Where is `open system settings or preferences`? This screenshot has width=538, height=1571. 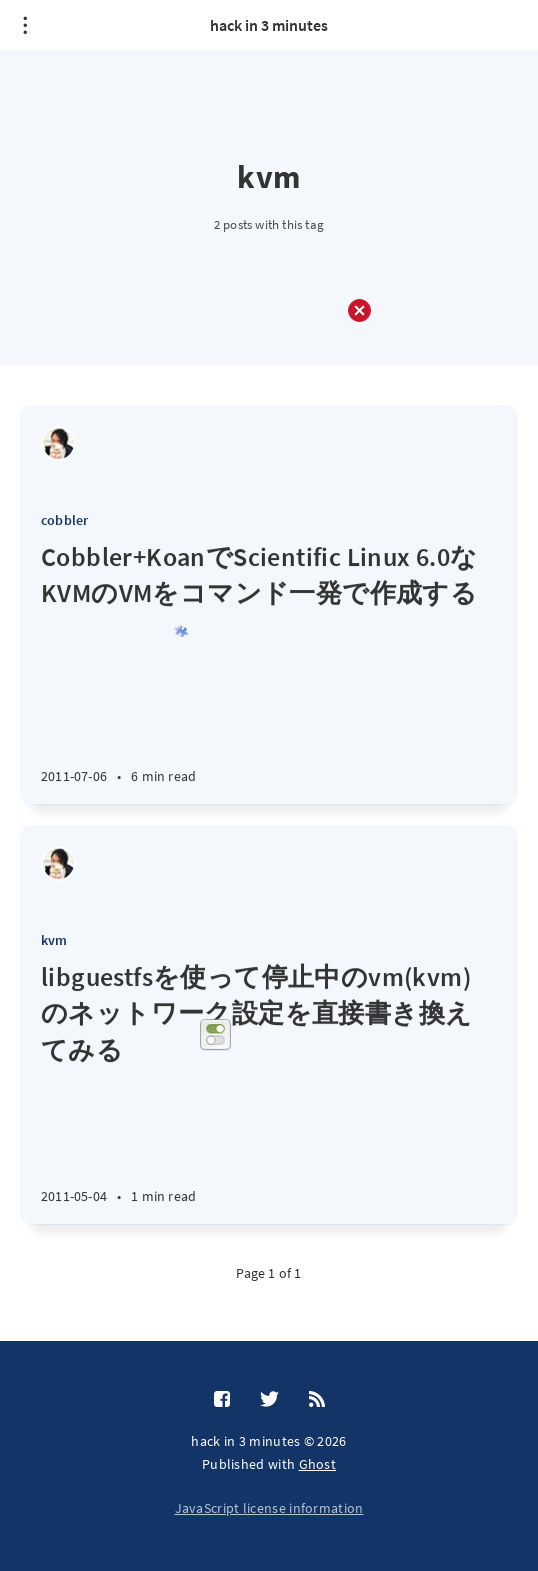
open system settings or preferences is located at coordinates (215, 1034).